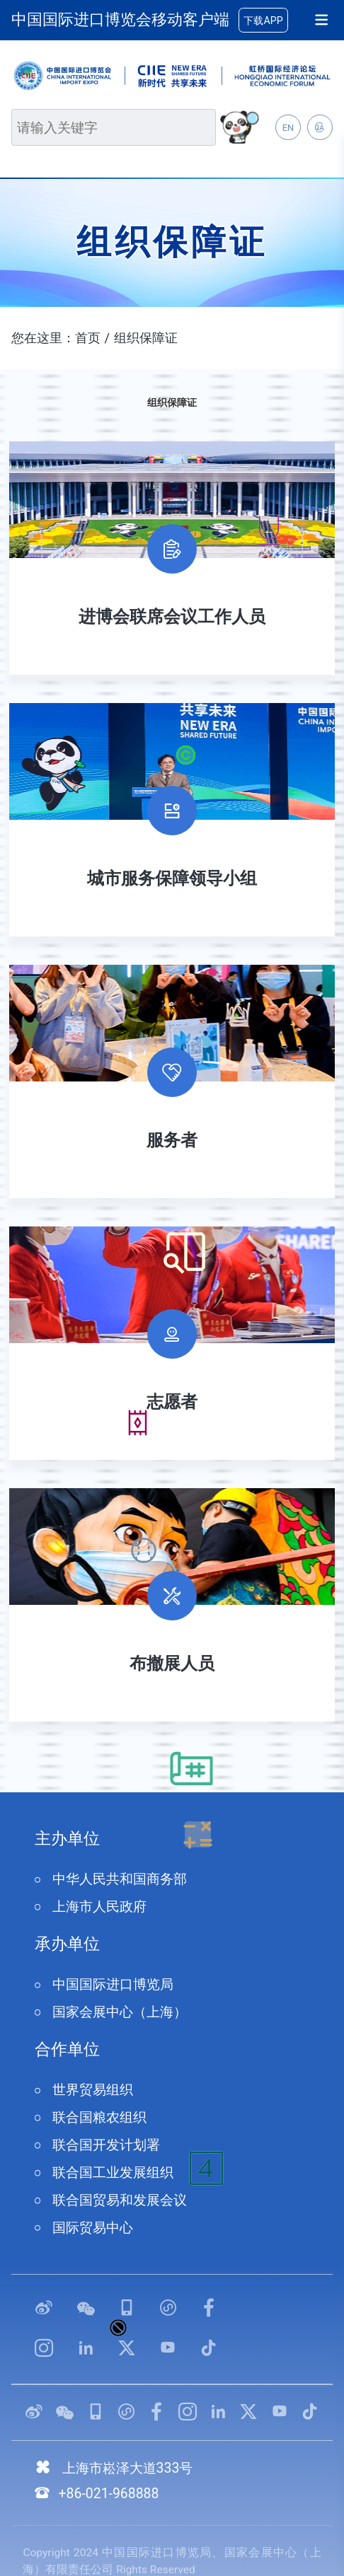  What do you see at coordinates (269, 528) in the screenshot?
I see `apply underline formatting to selected text` at bounding box center [269, 528].